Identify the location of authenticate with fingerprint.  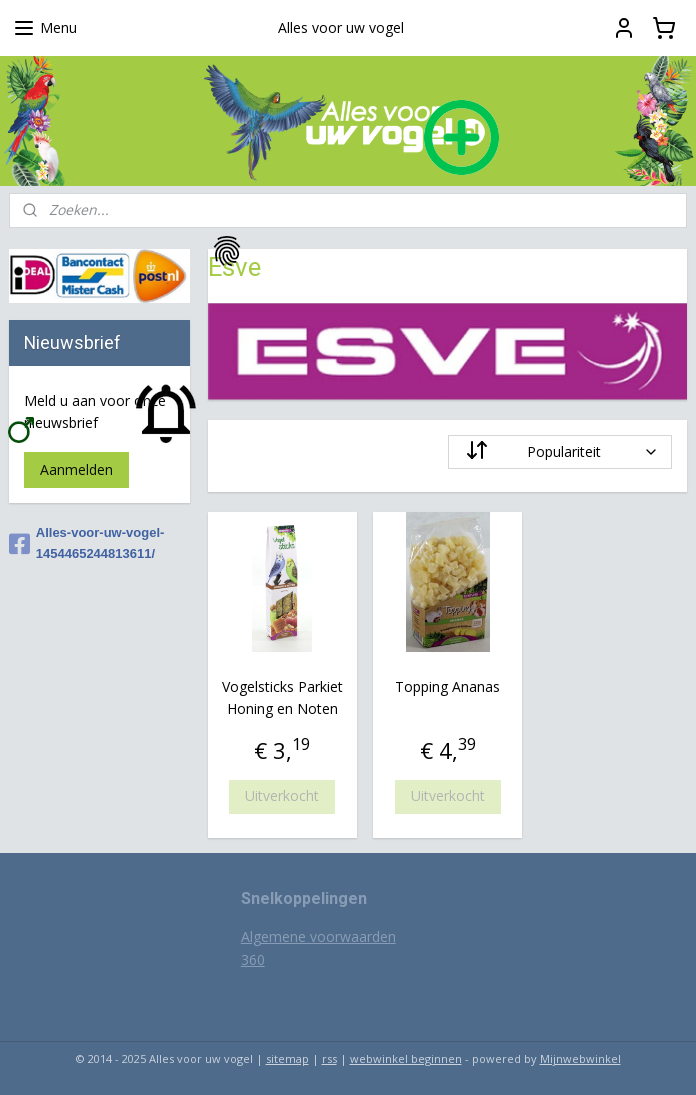
(227, 251).